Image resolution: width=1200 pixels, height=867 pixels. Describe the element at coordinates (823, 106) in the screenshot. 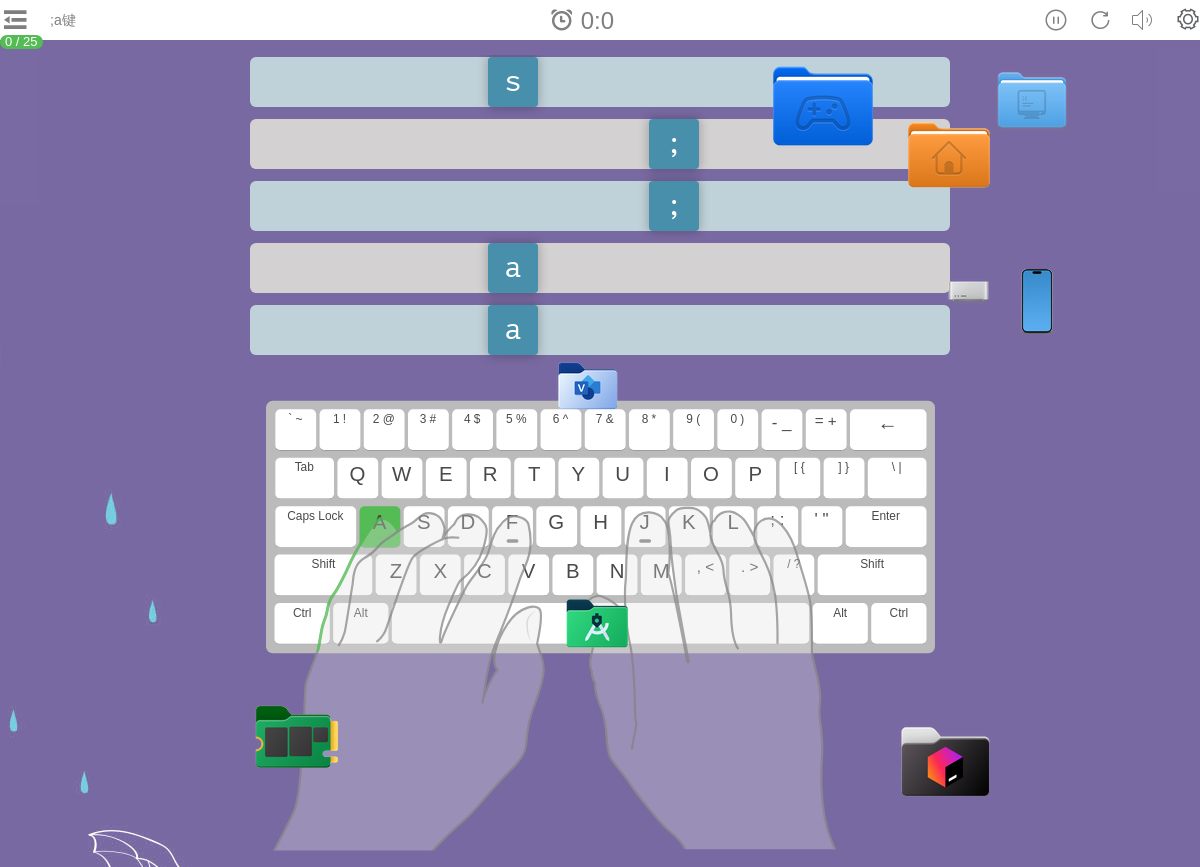

I see `open your games folder` at that location.